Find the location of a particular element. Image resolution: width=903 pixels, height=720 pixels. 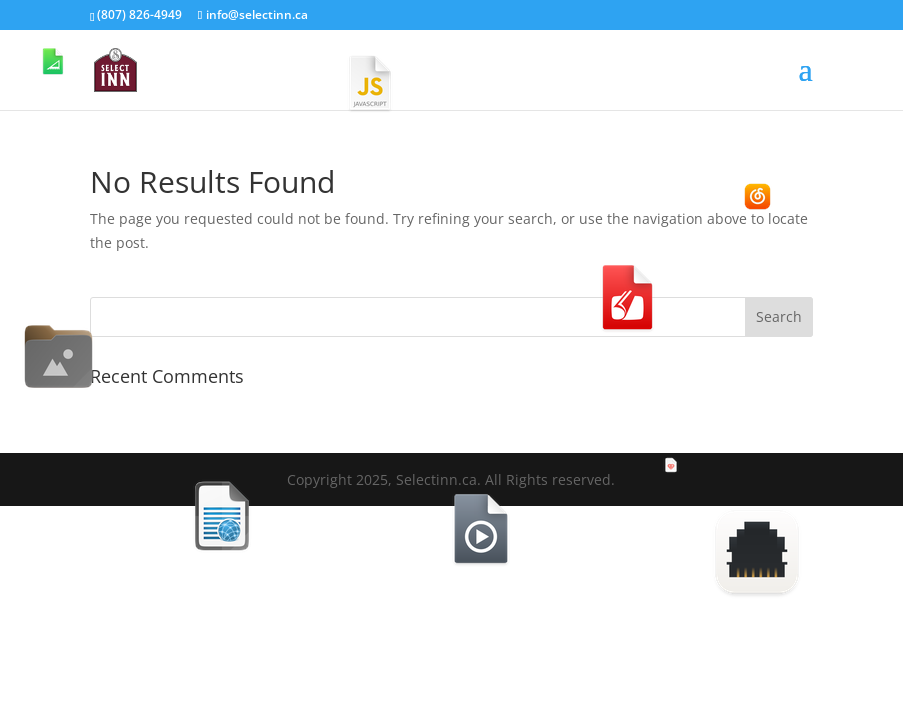

a kdenlive title clip file is located at coordinates (481, 530).